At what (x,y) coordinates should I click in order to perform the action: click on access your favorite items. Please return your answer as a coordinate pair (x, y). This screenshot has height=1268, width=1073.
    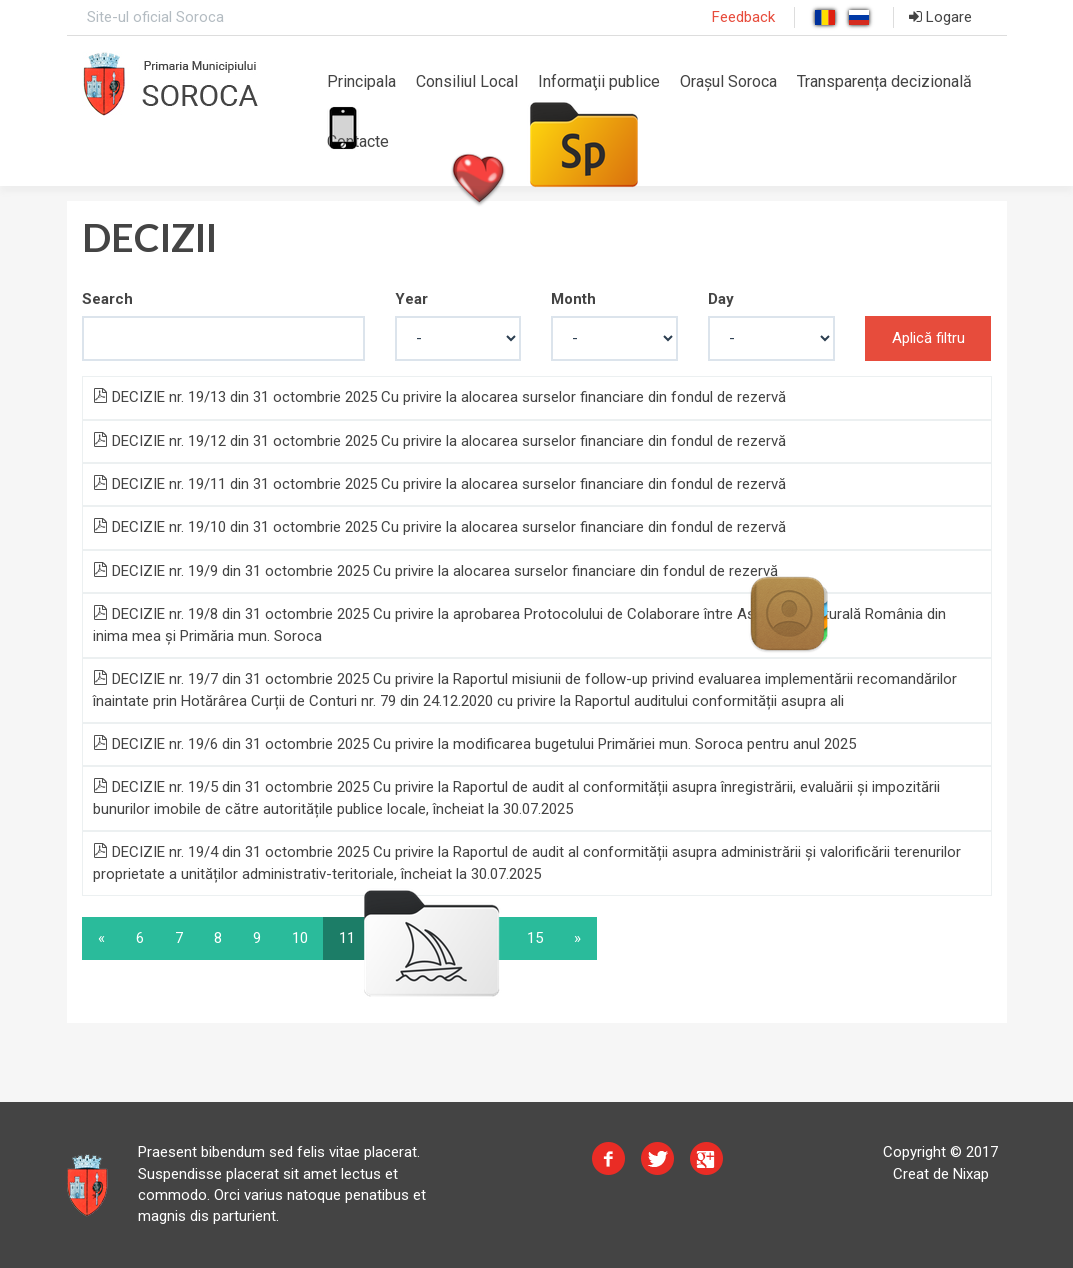
    Looking at the image, I should click on (480, 179).